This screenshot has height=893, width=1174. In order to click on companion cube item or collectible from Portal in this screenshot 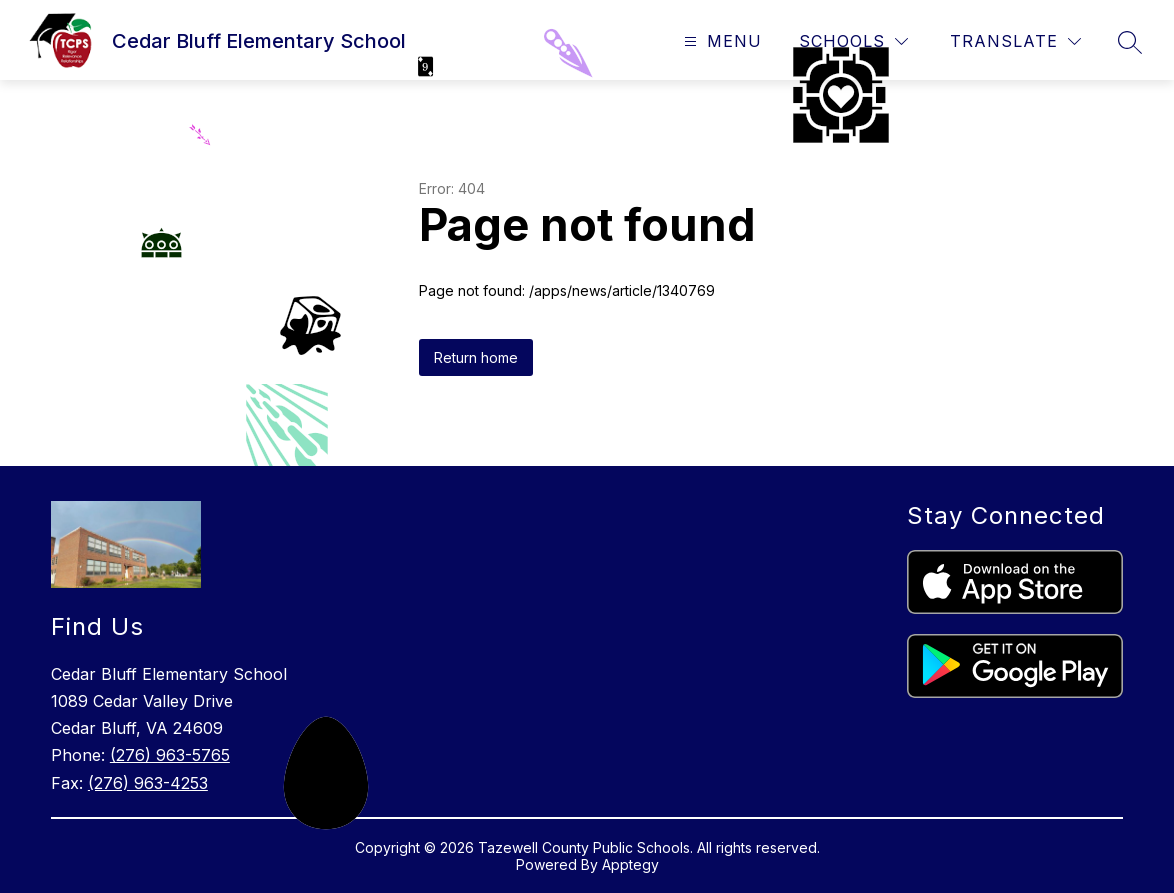, I will do `click(841, 95)`.